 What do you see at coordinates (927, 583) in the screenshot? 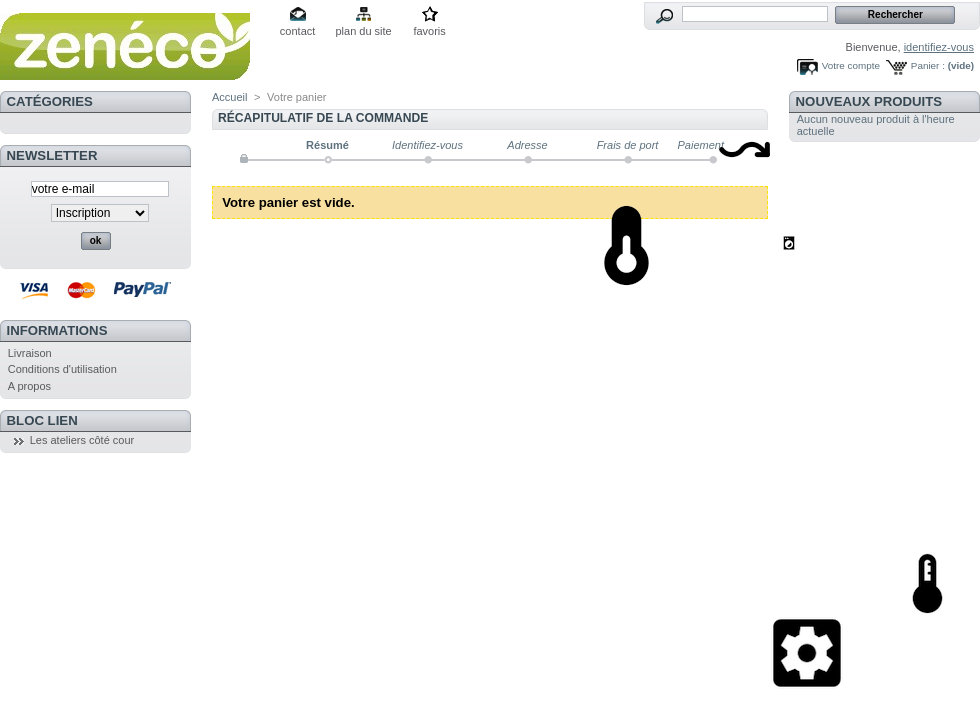
I see `adjust temperature settings` at bounding box center [927, 583].